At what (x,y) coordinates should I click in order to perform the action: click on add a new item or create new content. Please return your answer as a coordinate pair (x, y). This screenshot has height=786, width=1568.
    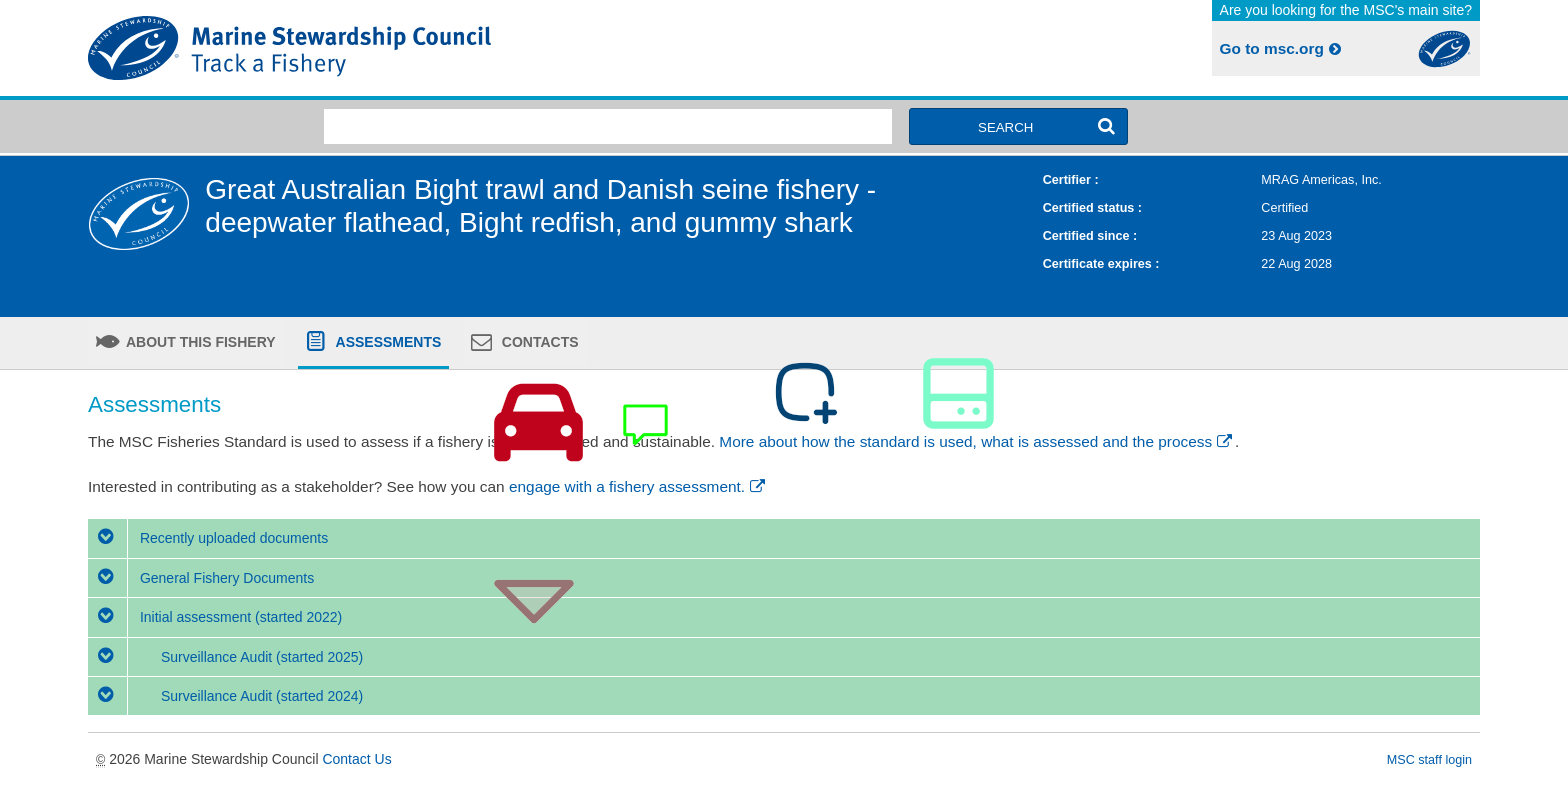
    Looking at the image, I should click on (805, 392).